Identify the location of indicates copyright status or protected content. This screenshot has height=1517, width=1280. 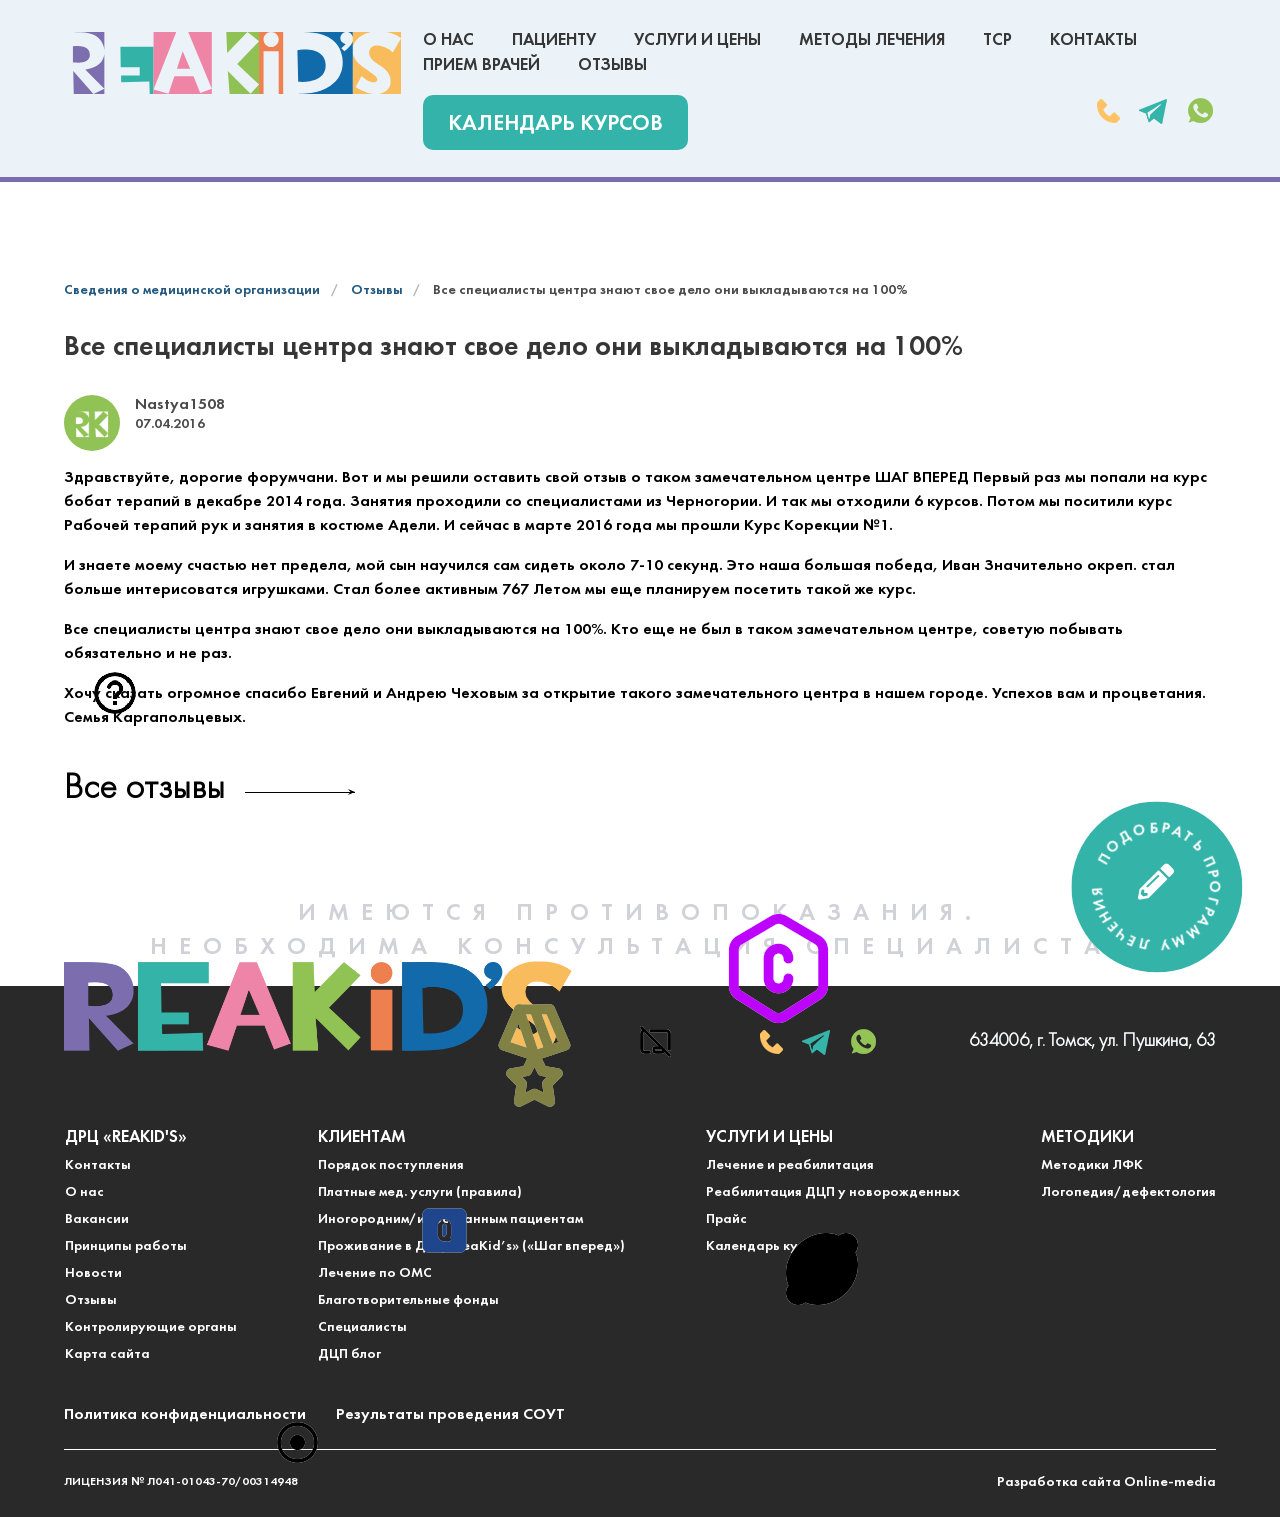
(778, 968).